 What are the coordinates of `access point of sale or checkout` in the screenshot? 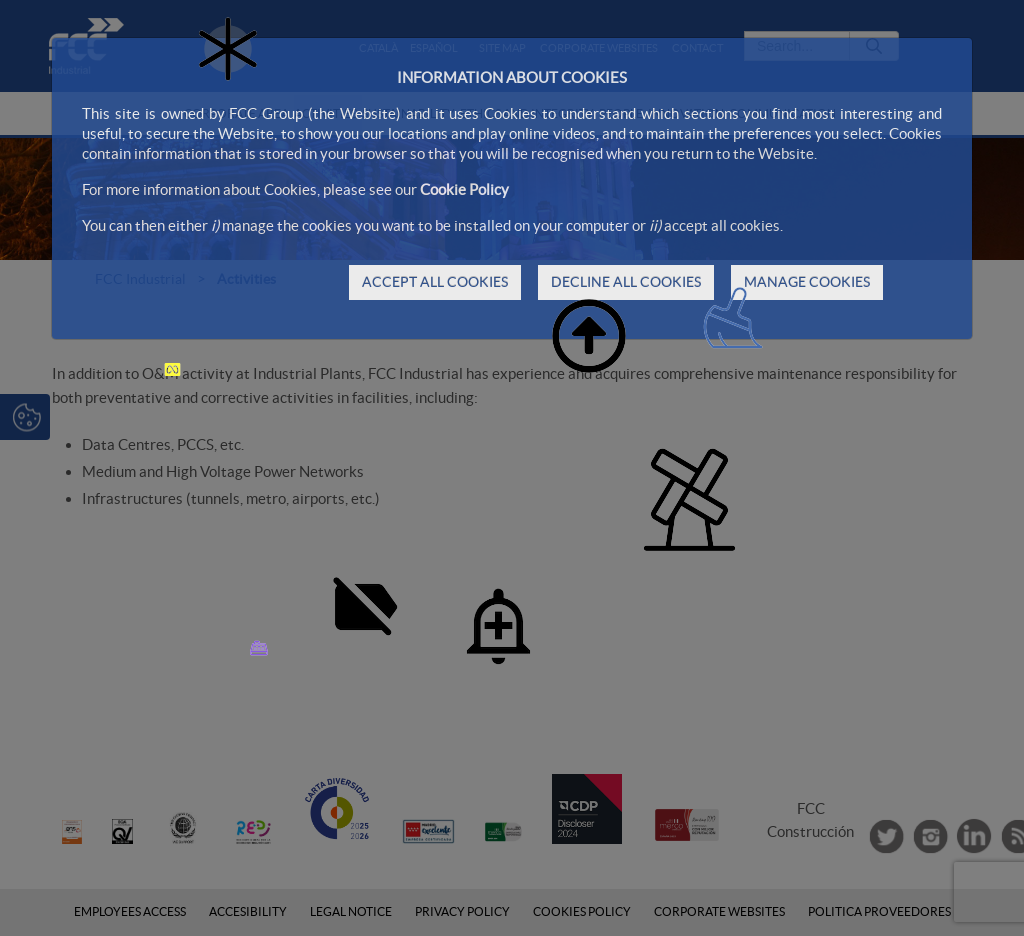 It's located at (259, 649).